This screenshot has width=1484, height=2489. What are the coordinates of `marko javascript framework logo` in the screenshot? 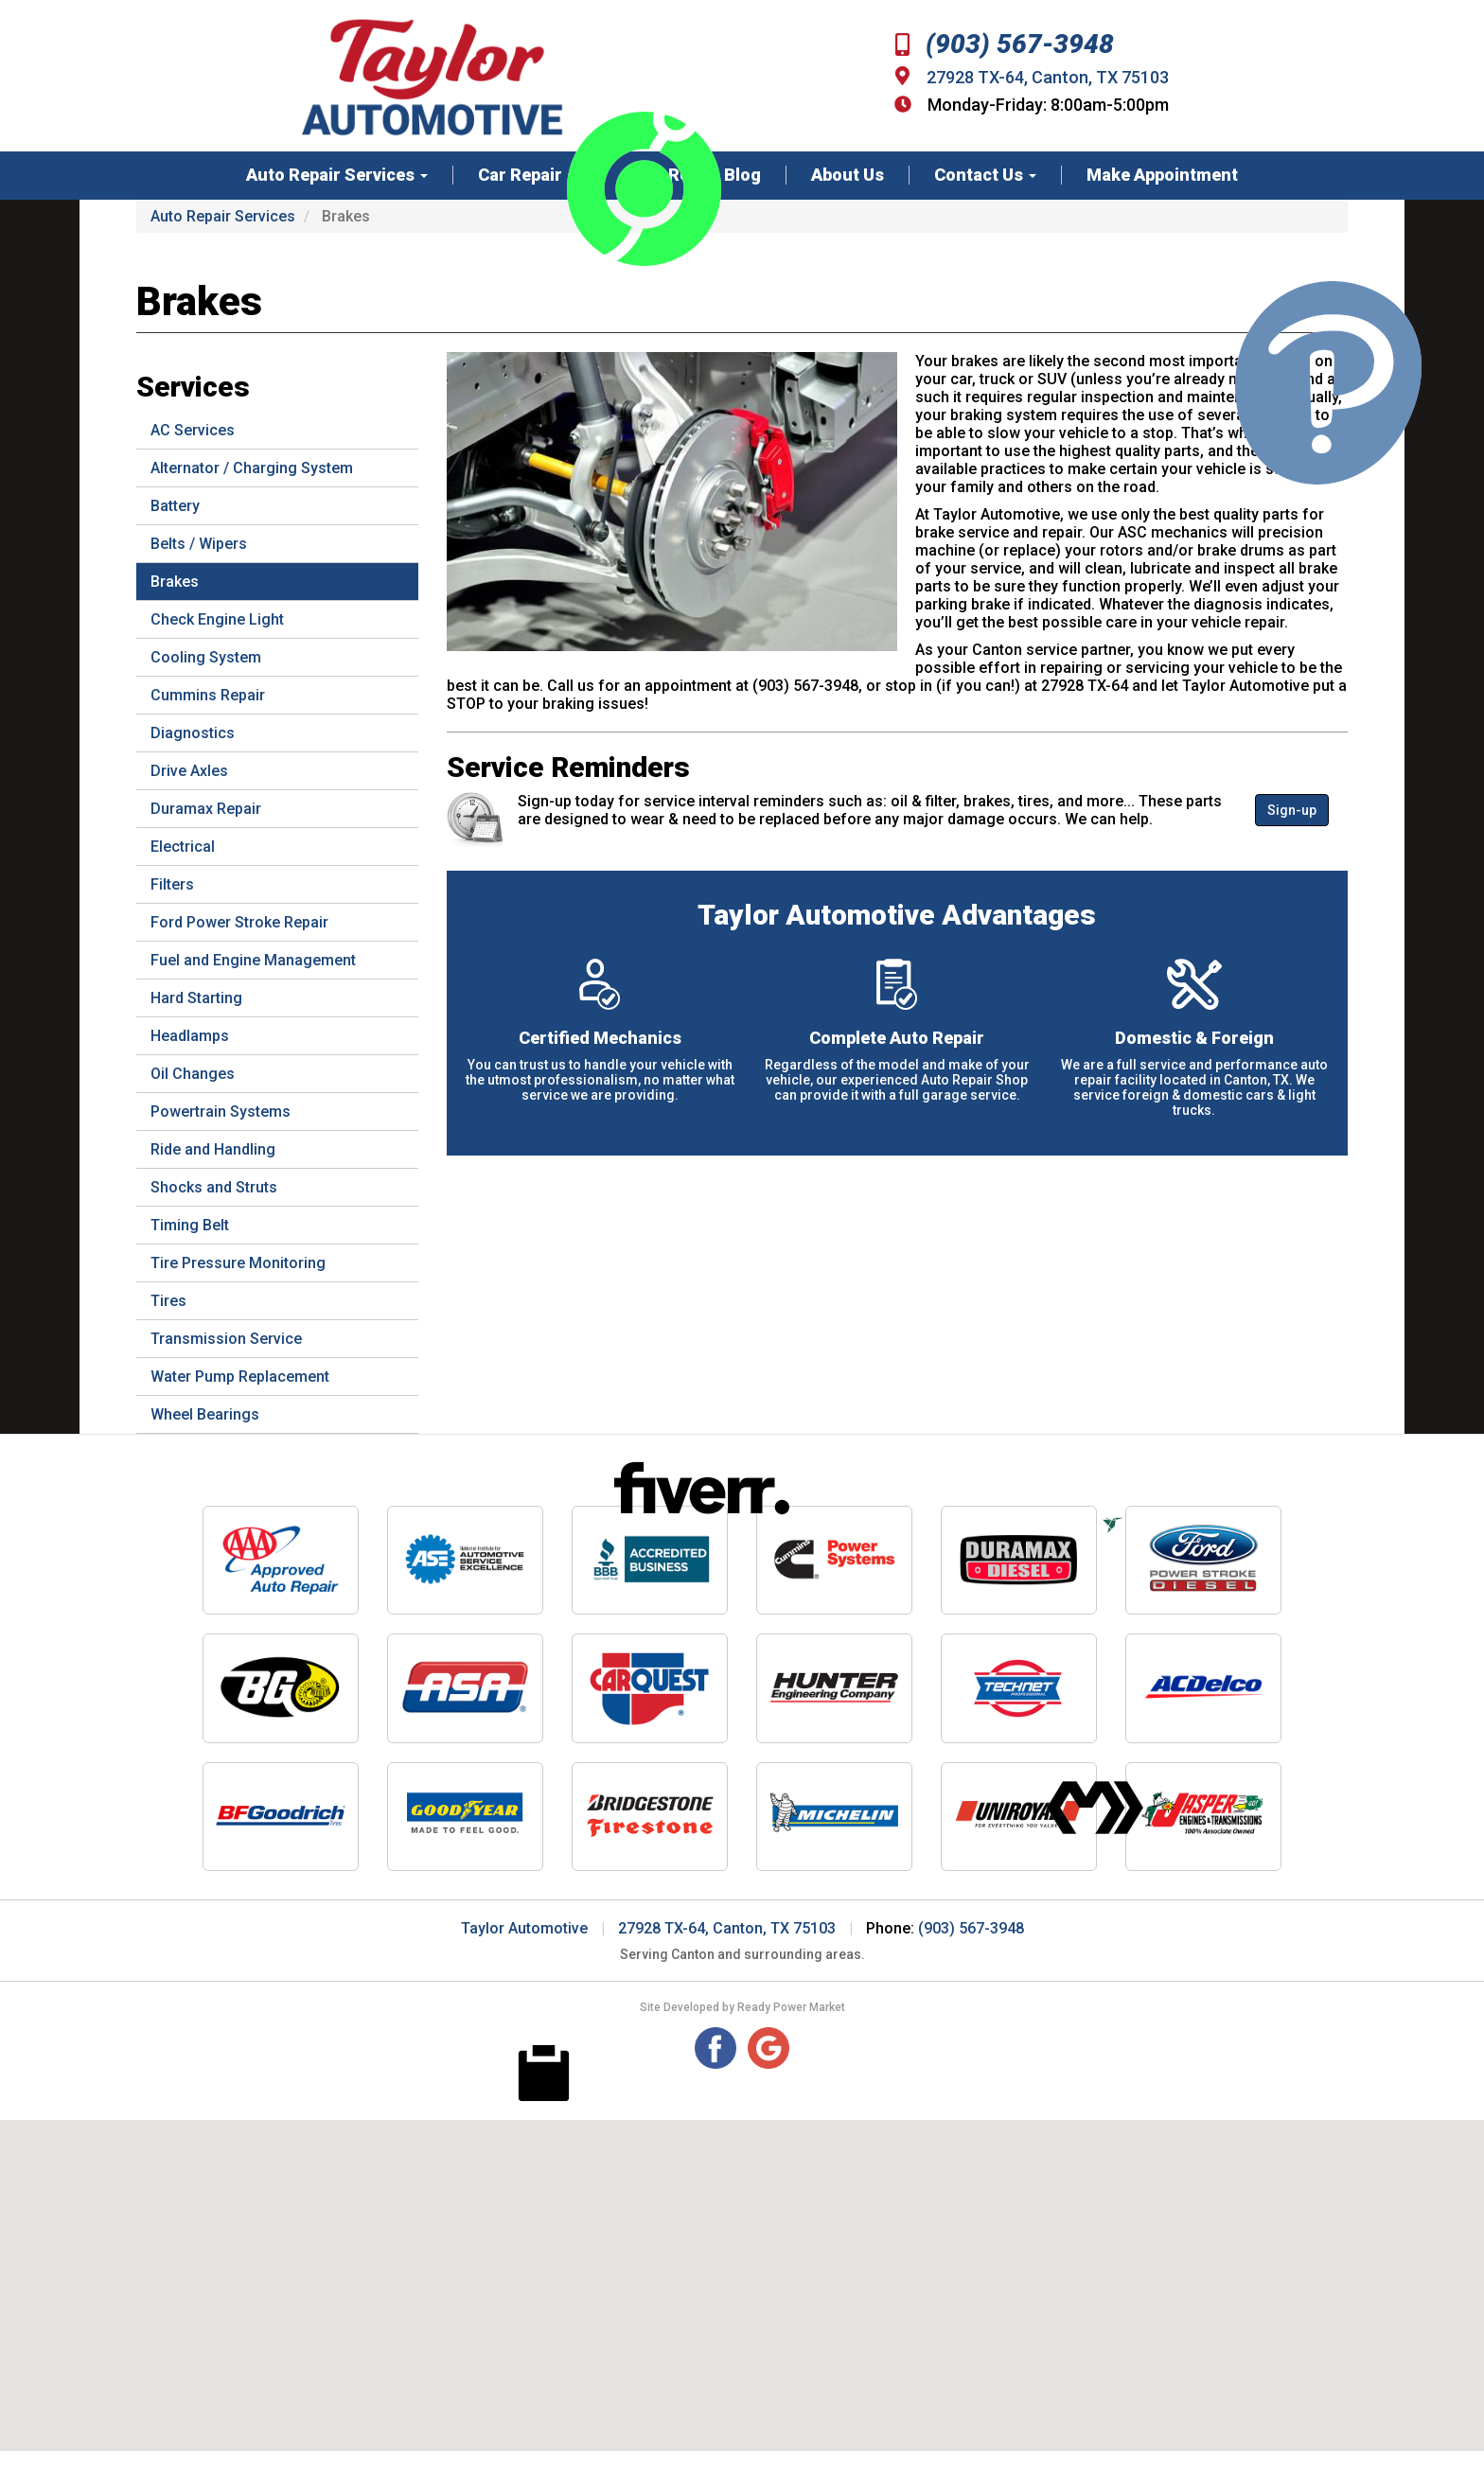 It's located at (1095, 1808).